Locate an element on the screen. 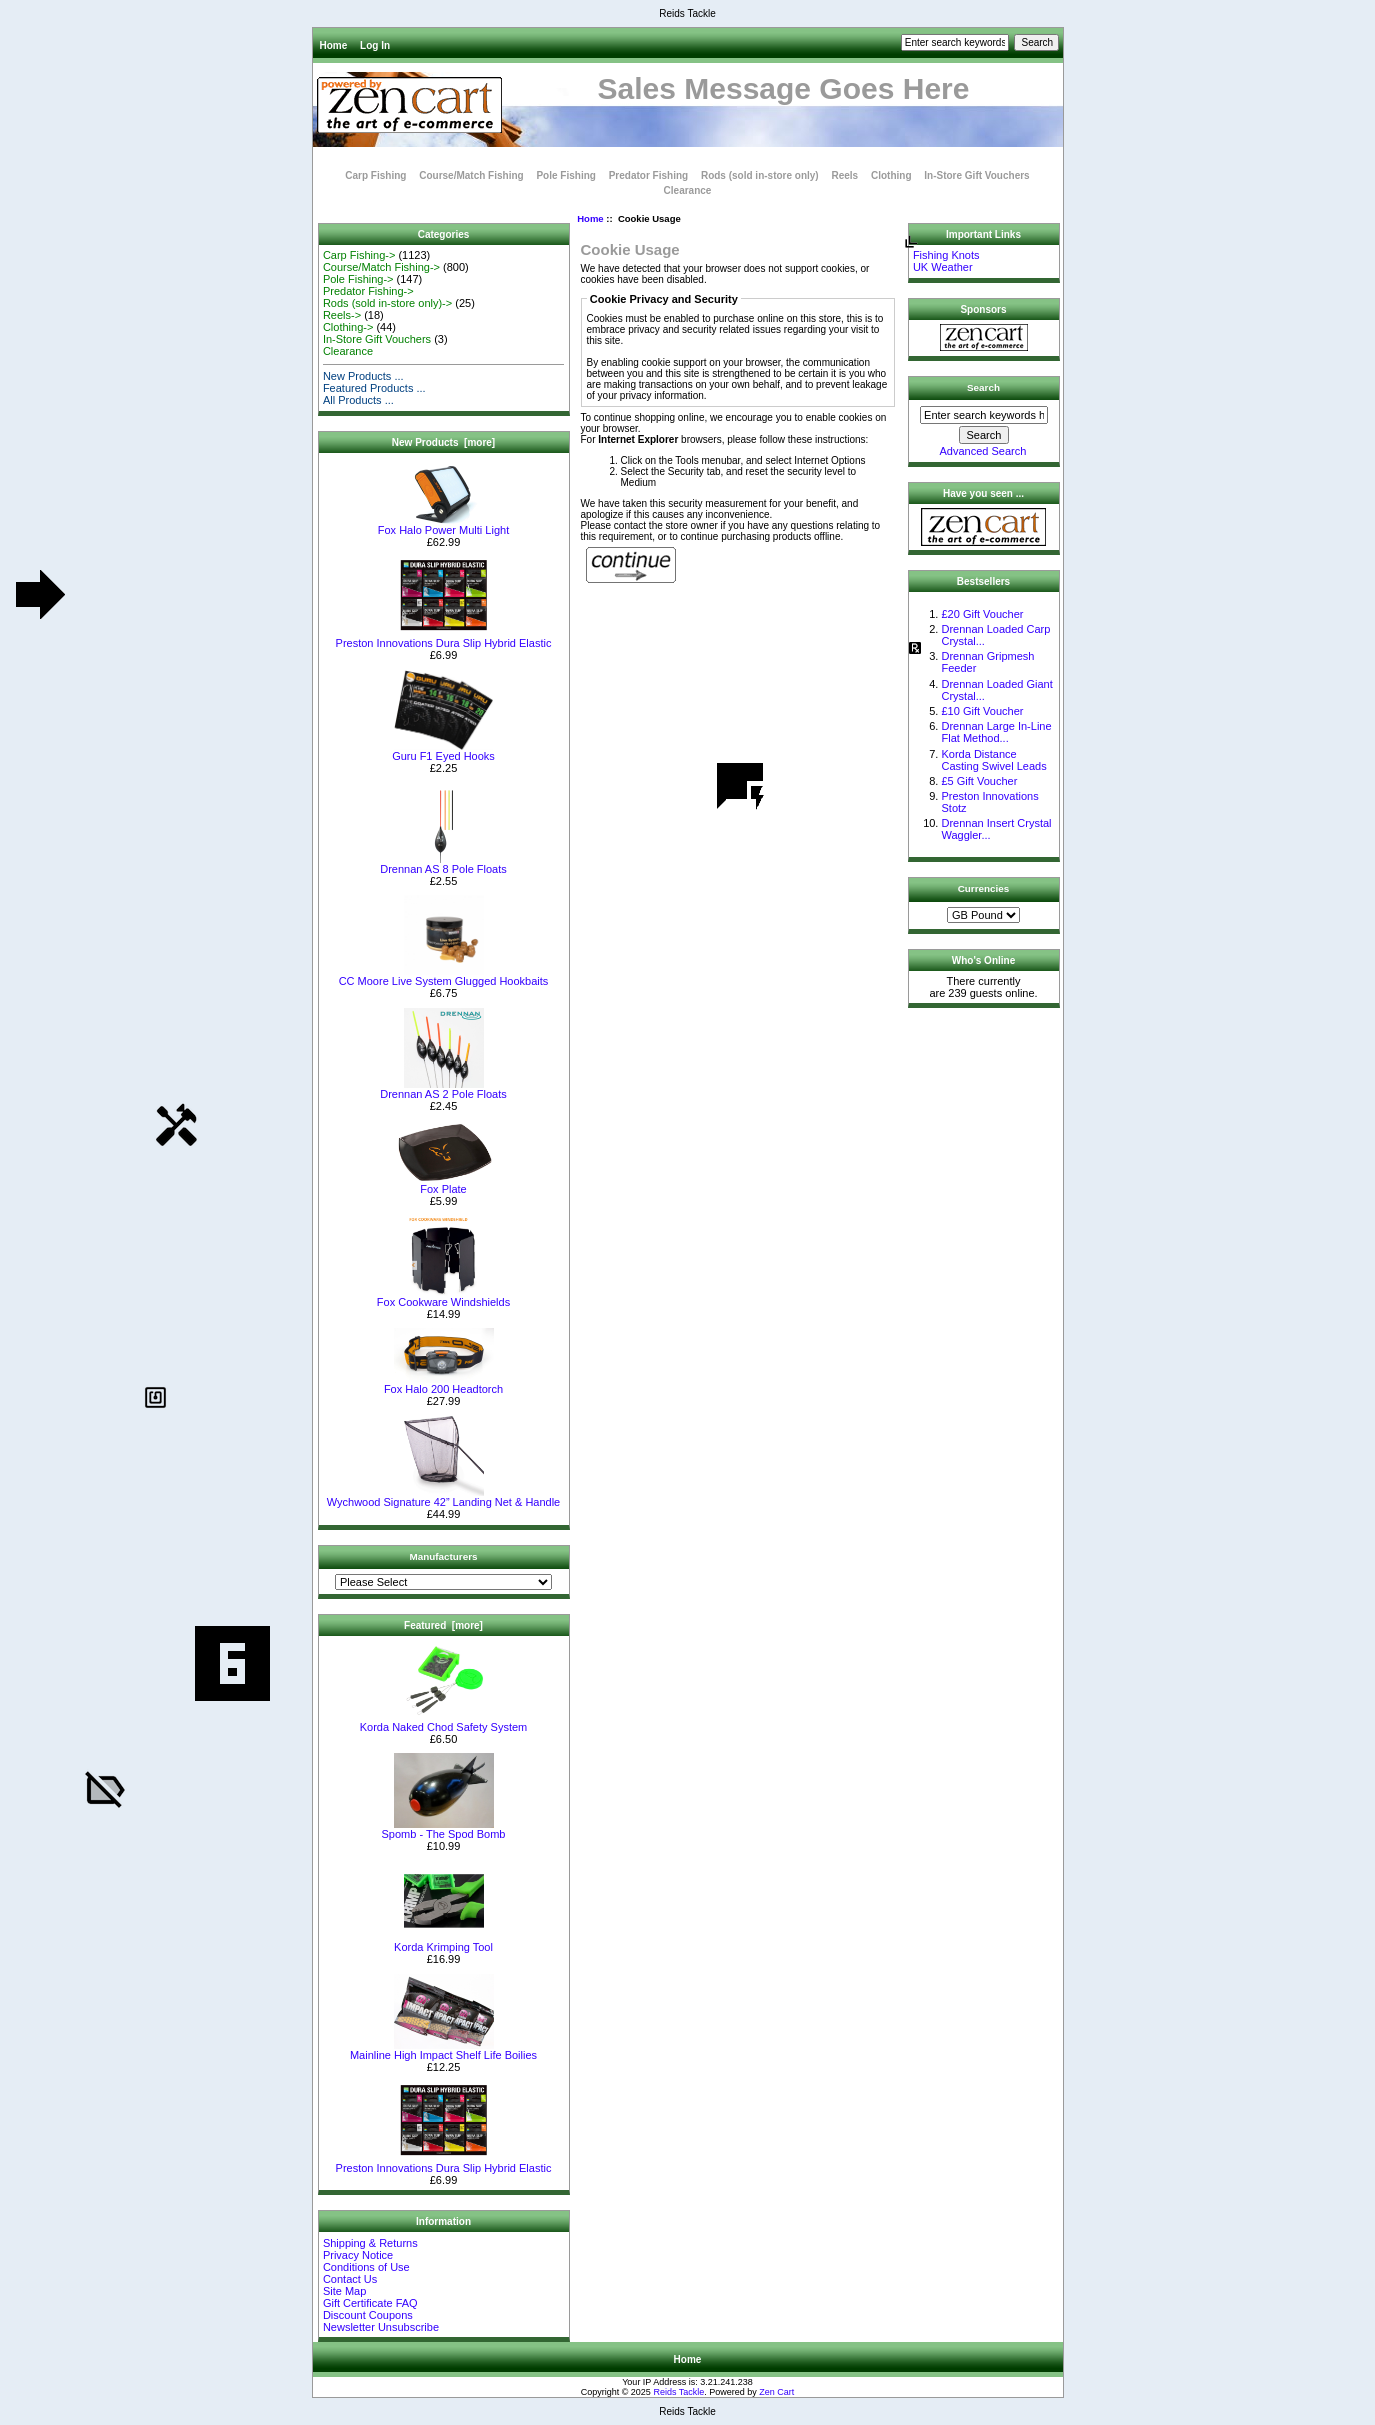  access tools and settings is located at coordinates (176, 1125).